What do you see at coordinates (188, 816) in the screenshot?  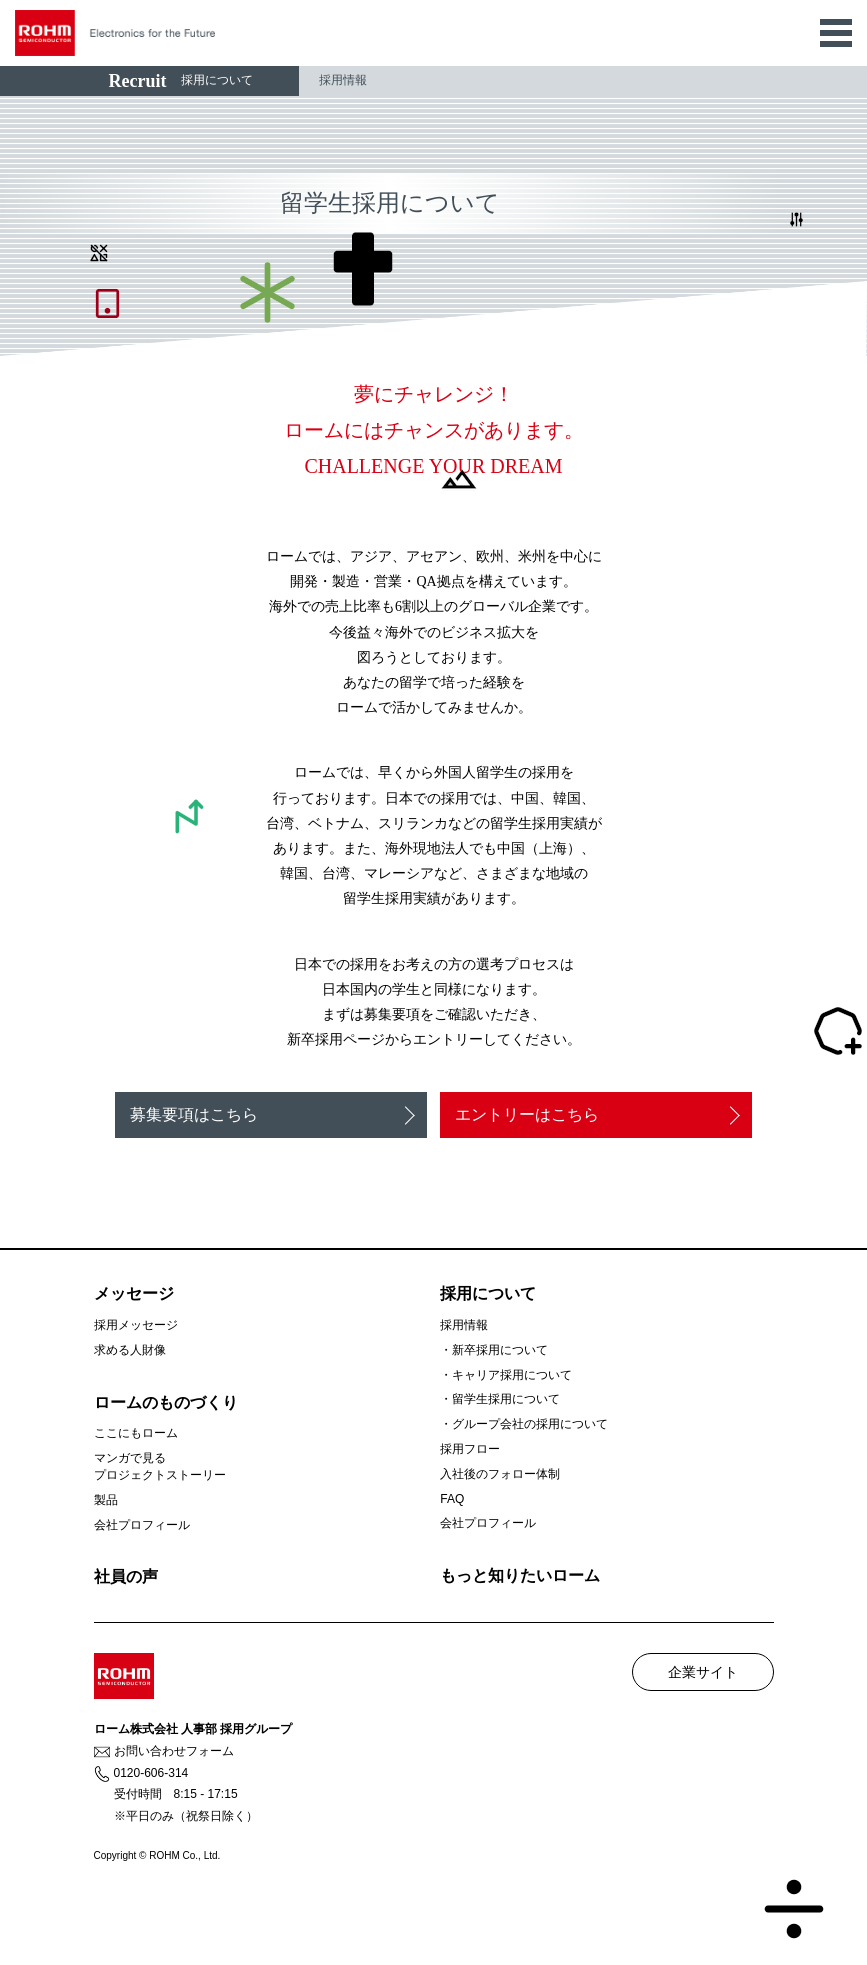 I see `indicates an indirect or alternate route` at bounding box center [188, 816].